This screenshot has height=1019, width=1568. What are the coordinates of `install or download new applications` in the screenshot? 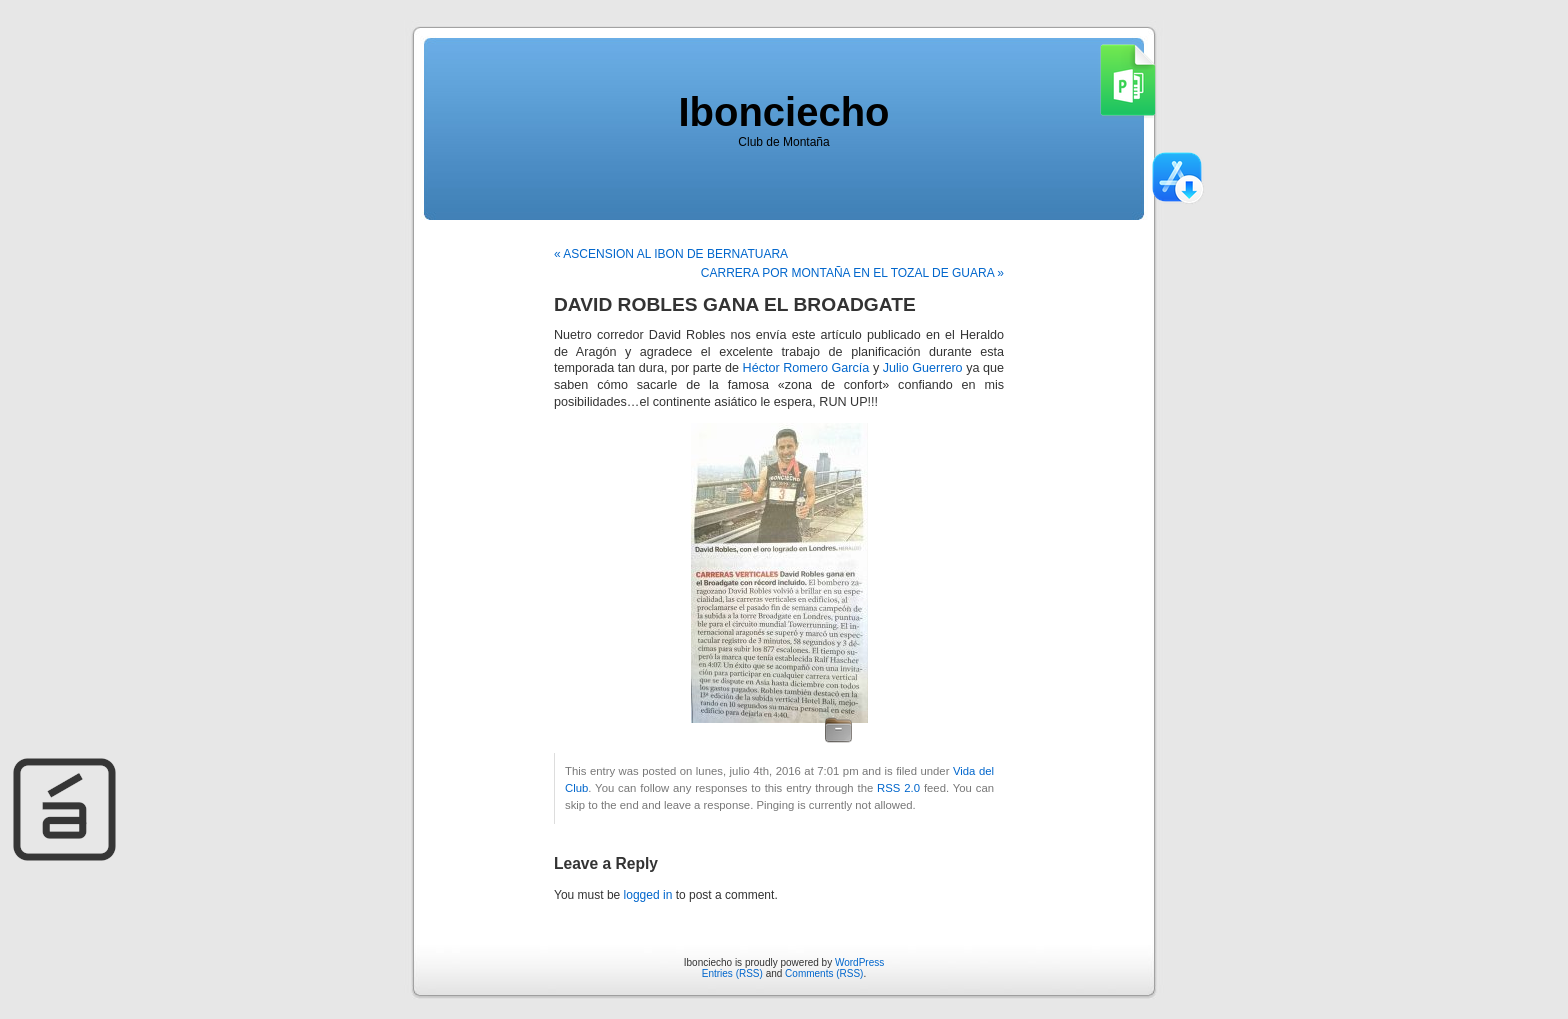 It's located at (1177, 177).